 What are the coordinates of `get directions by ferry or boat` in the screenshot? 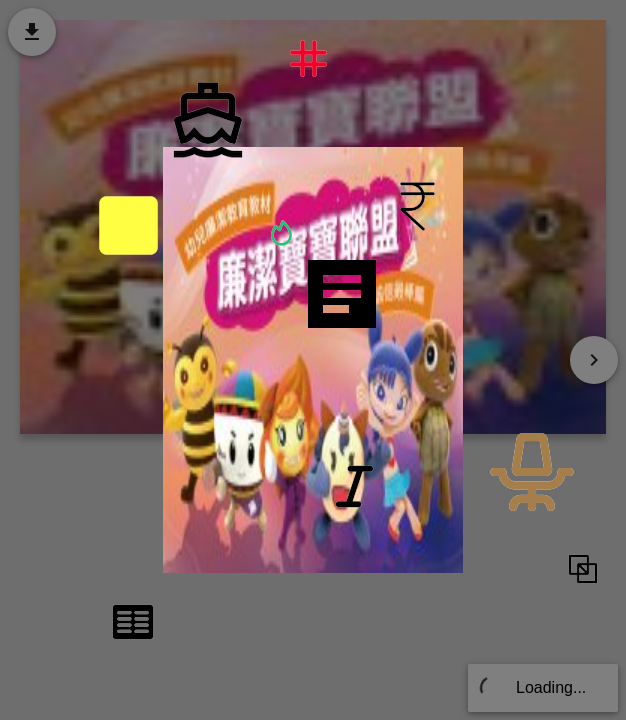 It's located at (208, 120).